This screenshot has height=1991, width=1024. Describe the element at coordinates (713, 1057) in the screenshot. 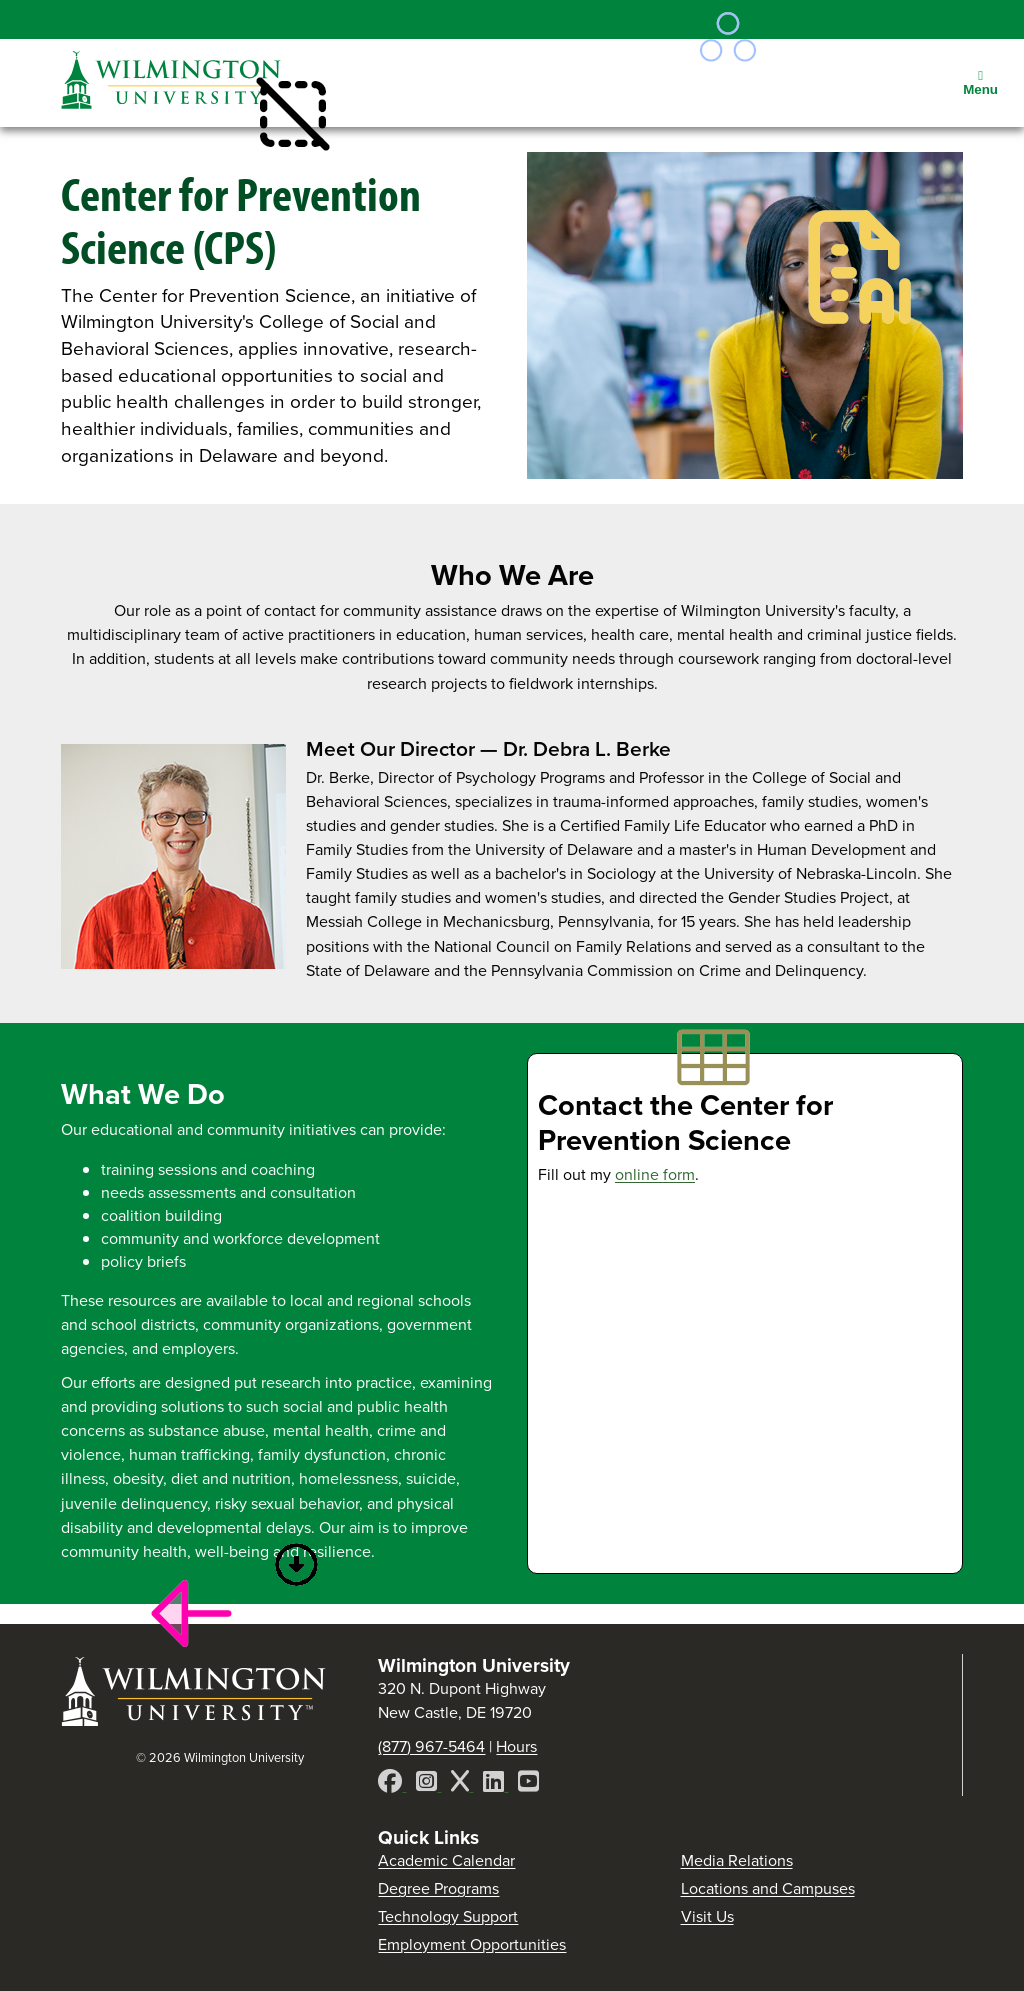

I see `view all apps or menu options` at that location.